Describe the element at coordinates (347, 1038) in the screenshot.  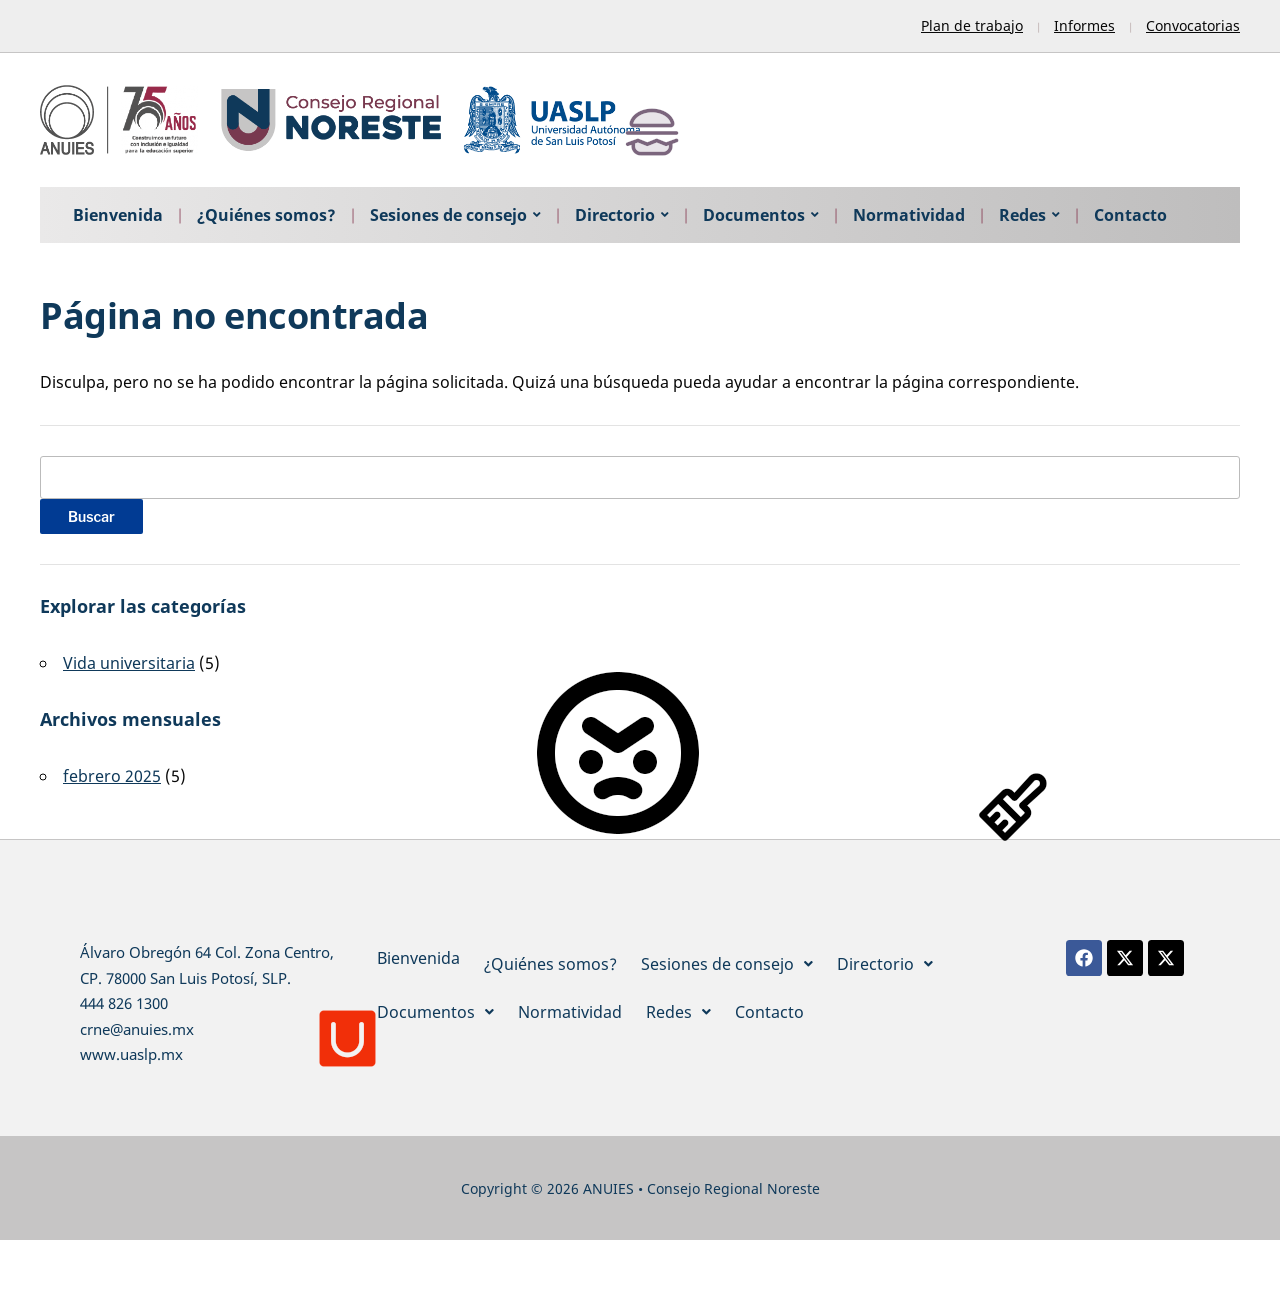
I see `perform a union operation on selected shapes` at that location.